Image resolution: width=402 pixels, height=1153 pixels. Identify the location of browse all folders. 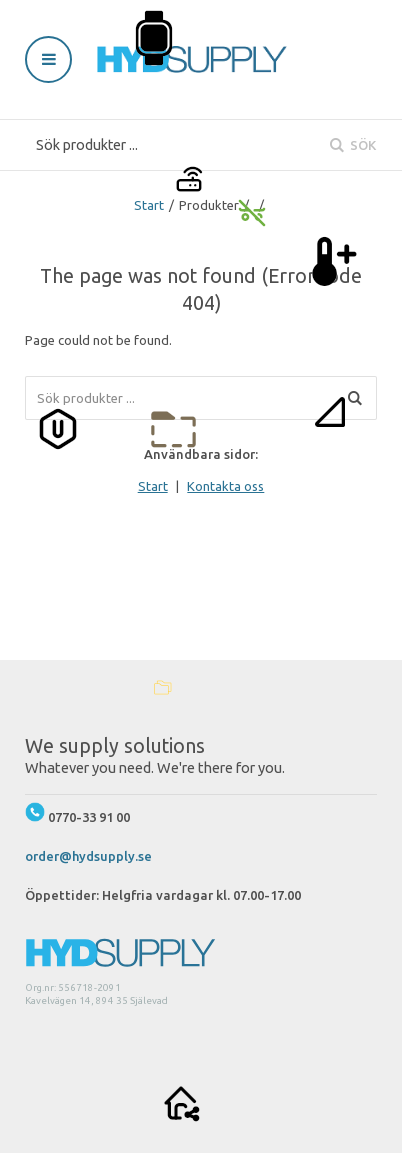
(162, 687).